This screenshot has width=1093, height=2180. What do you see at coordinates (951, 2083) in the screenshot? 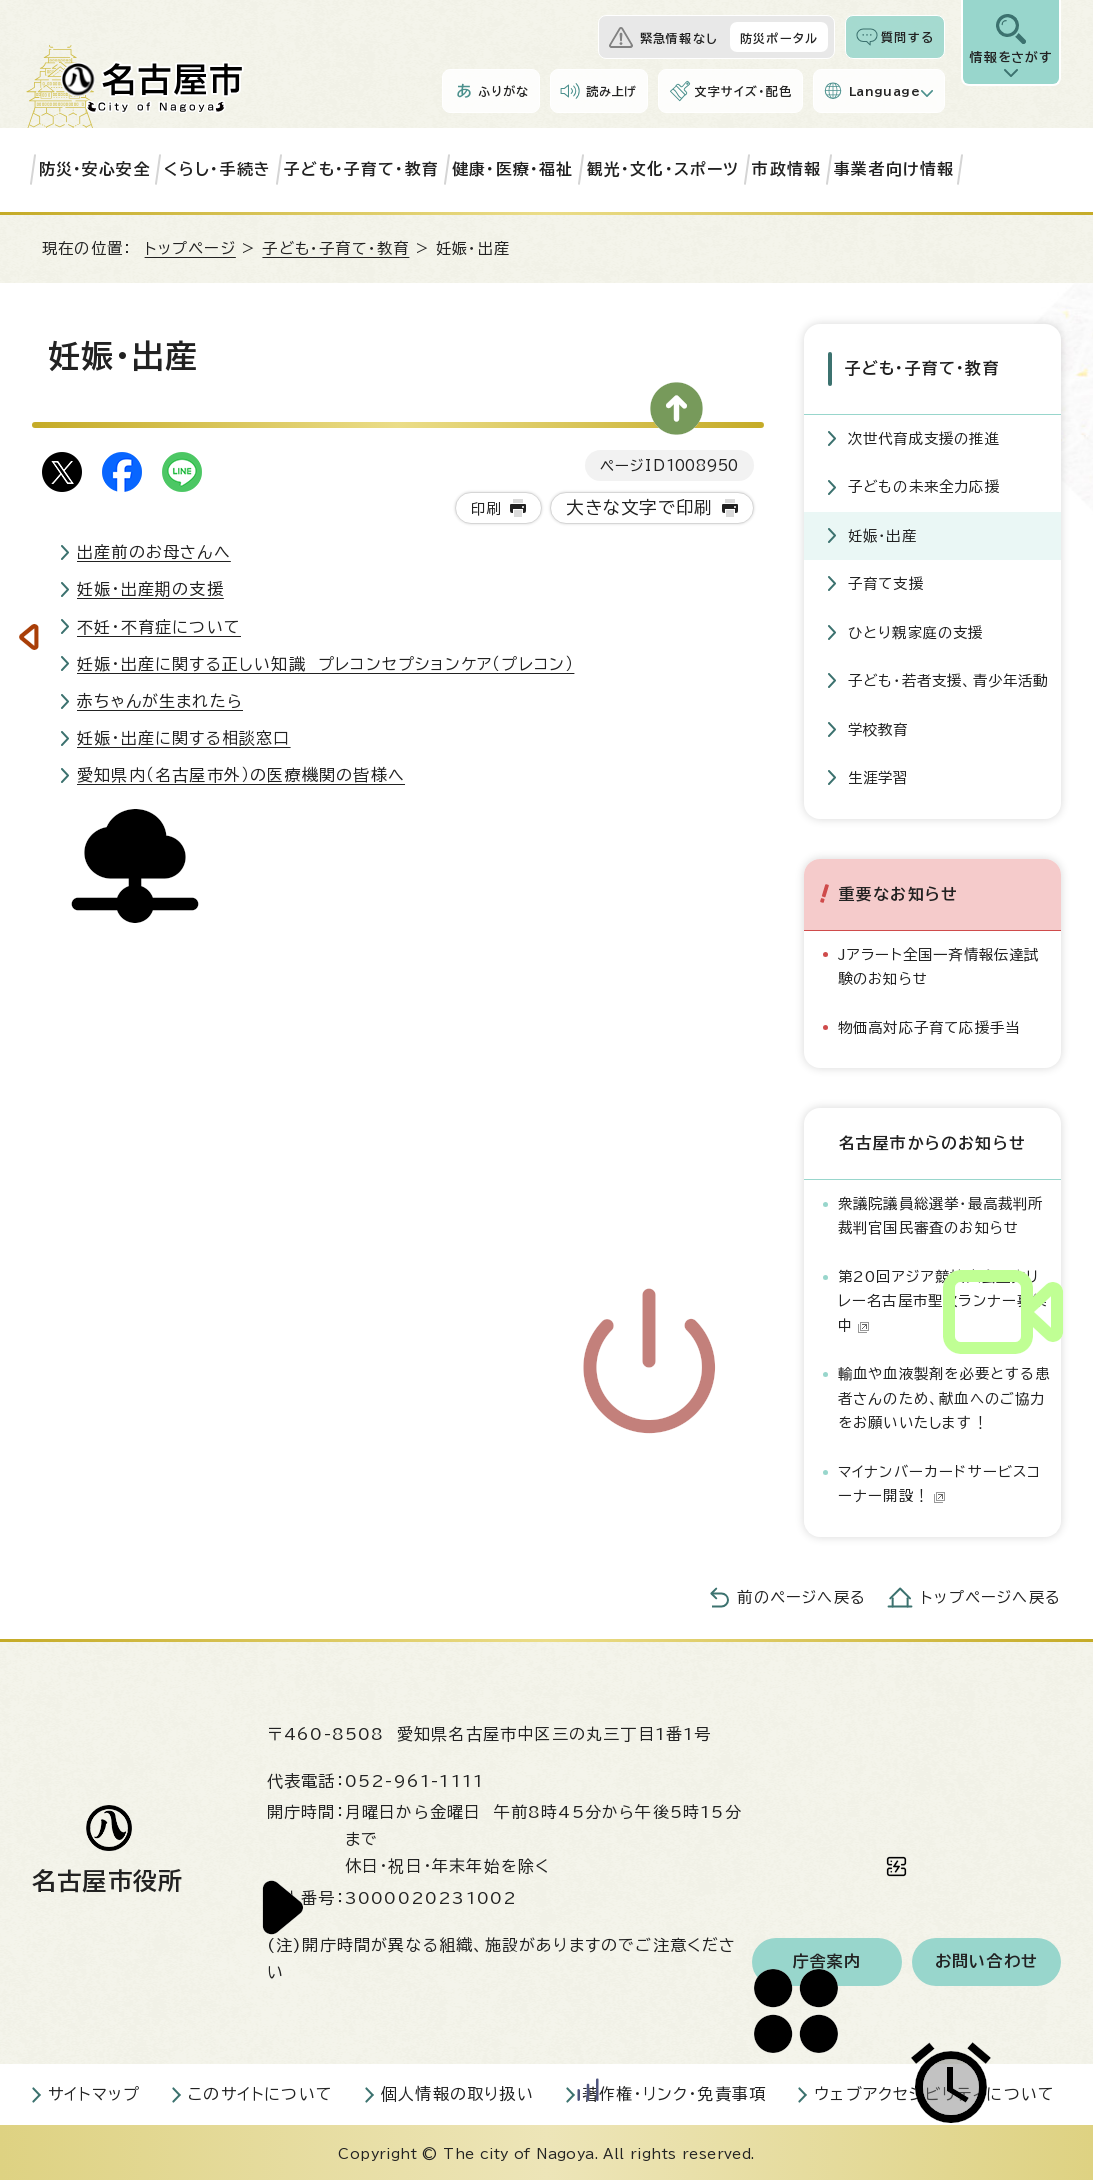
I see `view and manage alarms` at bounding box center [951, 2083].